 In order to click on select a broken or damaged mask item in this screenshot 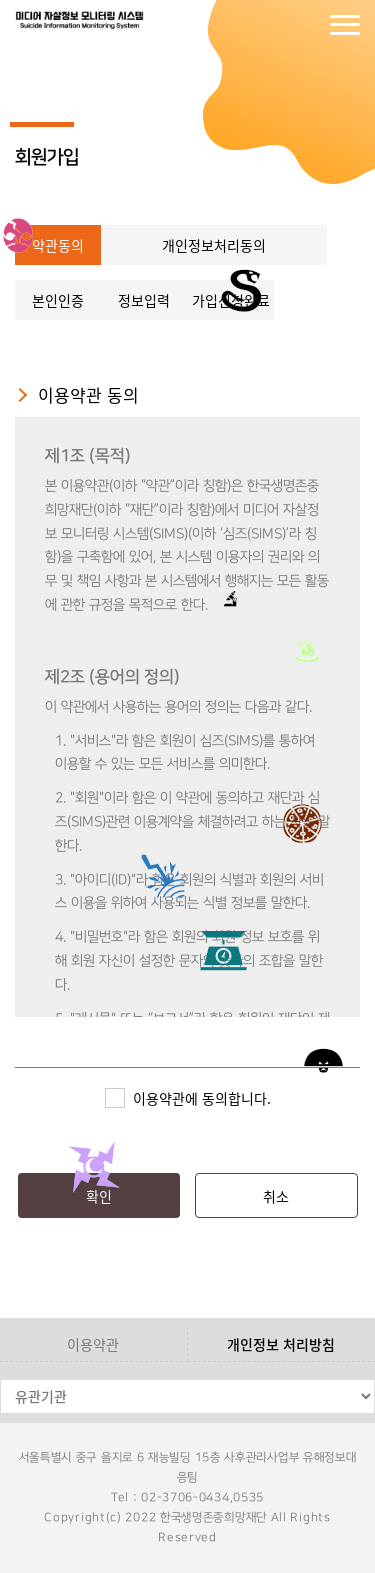, I will do `click(18, 235)`.